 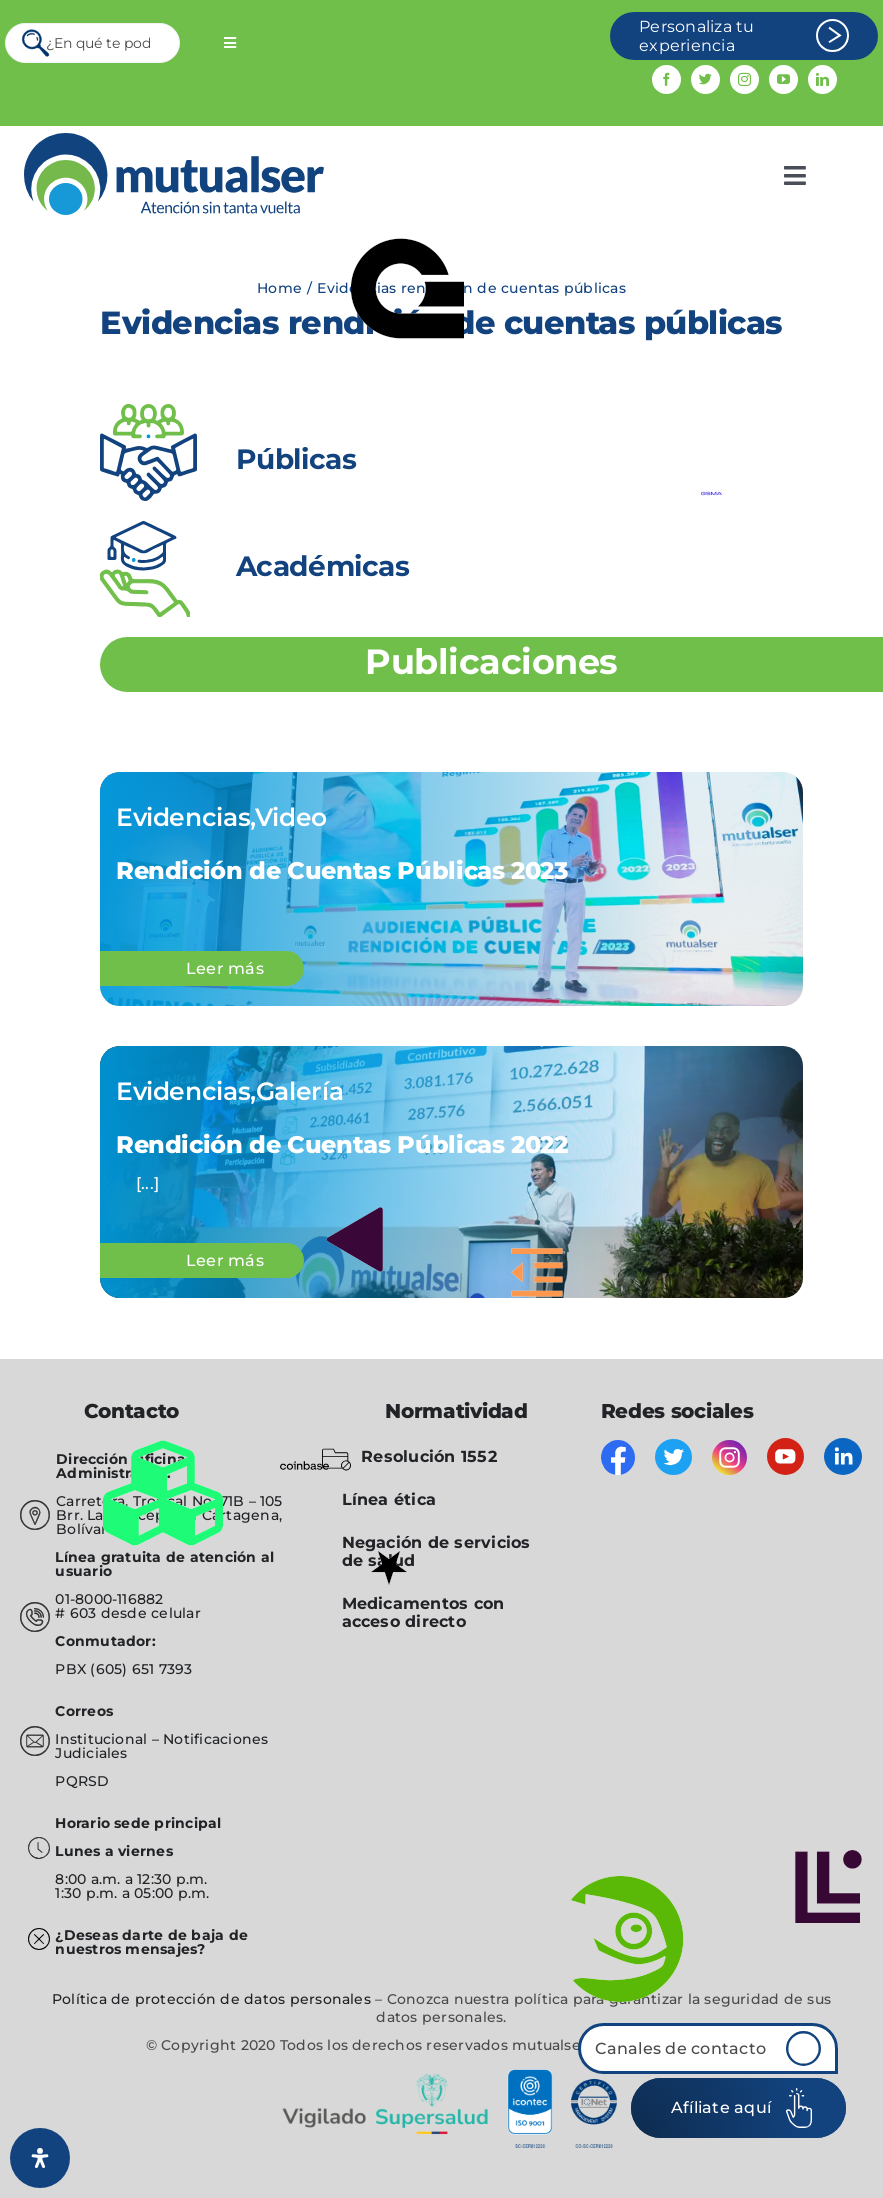 What do you see at coordinates (163, 1493) in the screenshot?
I see `visit docs.rs documentation site` at bounding box center [163, 1493].